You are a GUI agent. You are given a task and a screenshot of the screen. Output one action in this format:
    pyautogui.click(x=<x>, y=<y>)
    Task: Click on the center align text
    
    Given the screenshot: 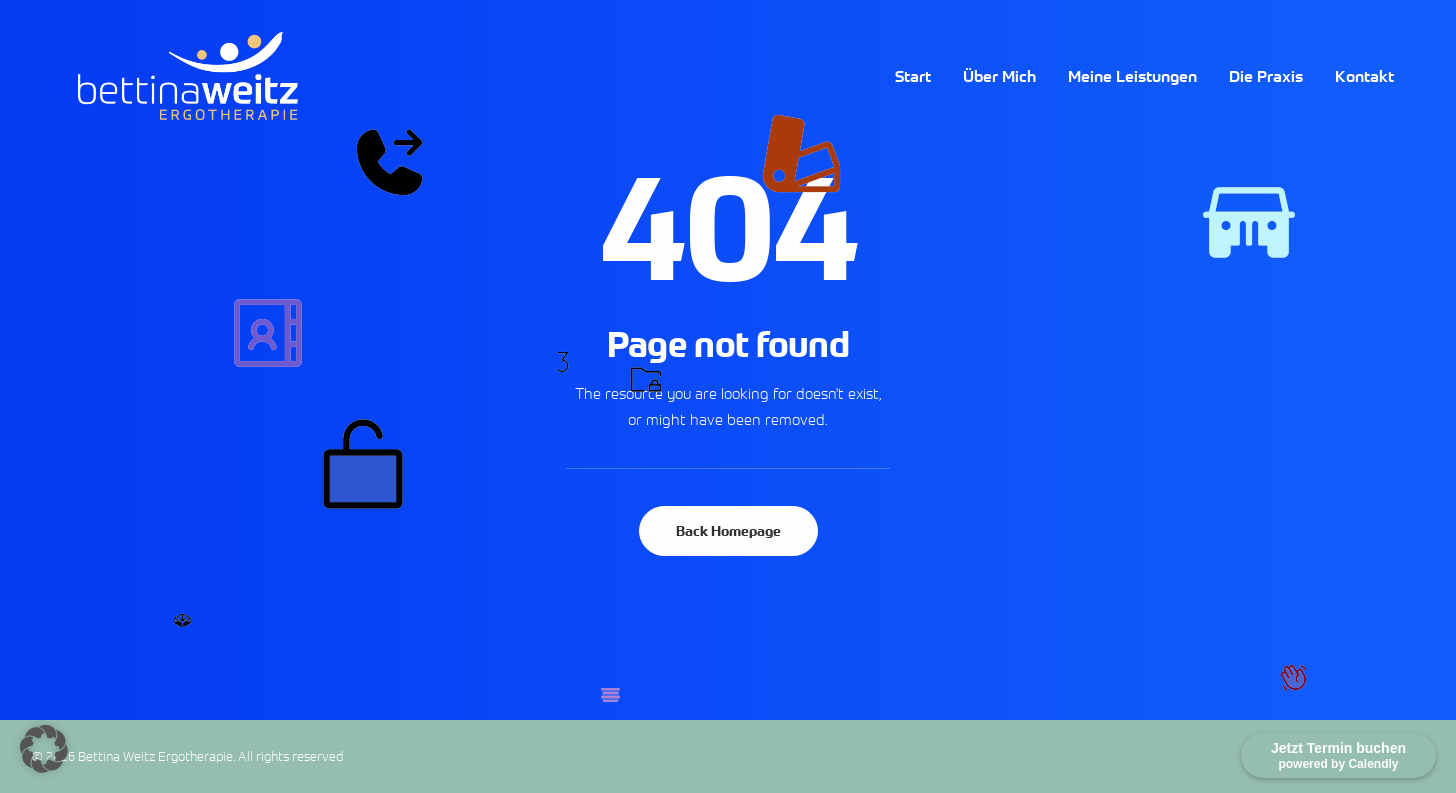 What is the action you would take?
    pyautogui.click(x=610, y=695)
    